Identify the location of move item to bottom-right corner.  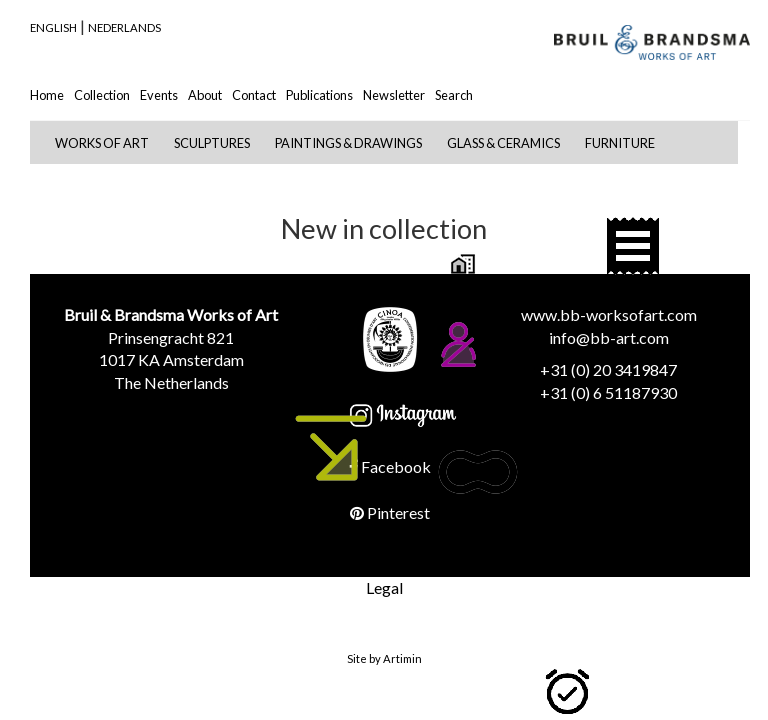
(331, 451).